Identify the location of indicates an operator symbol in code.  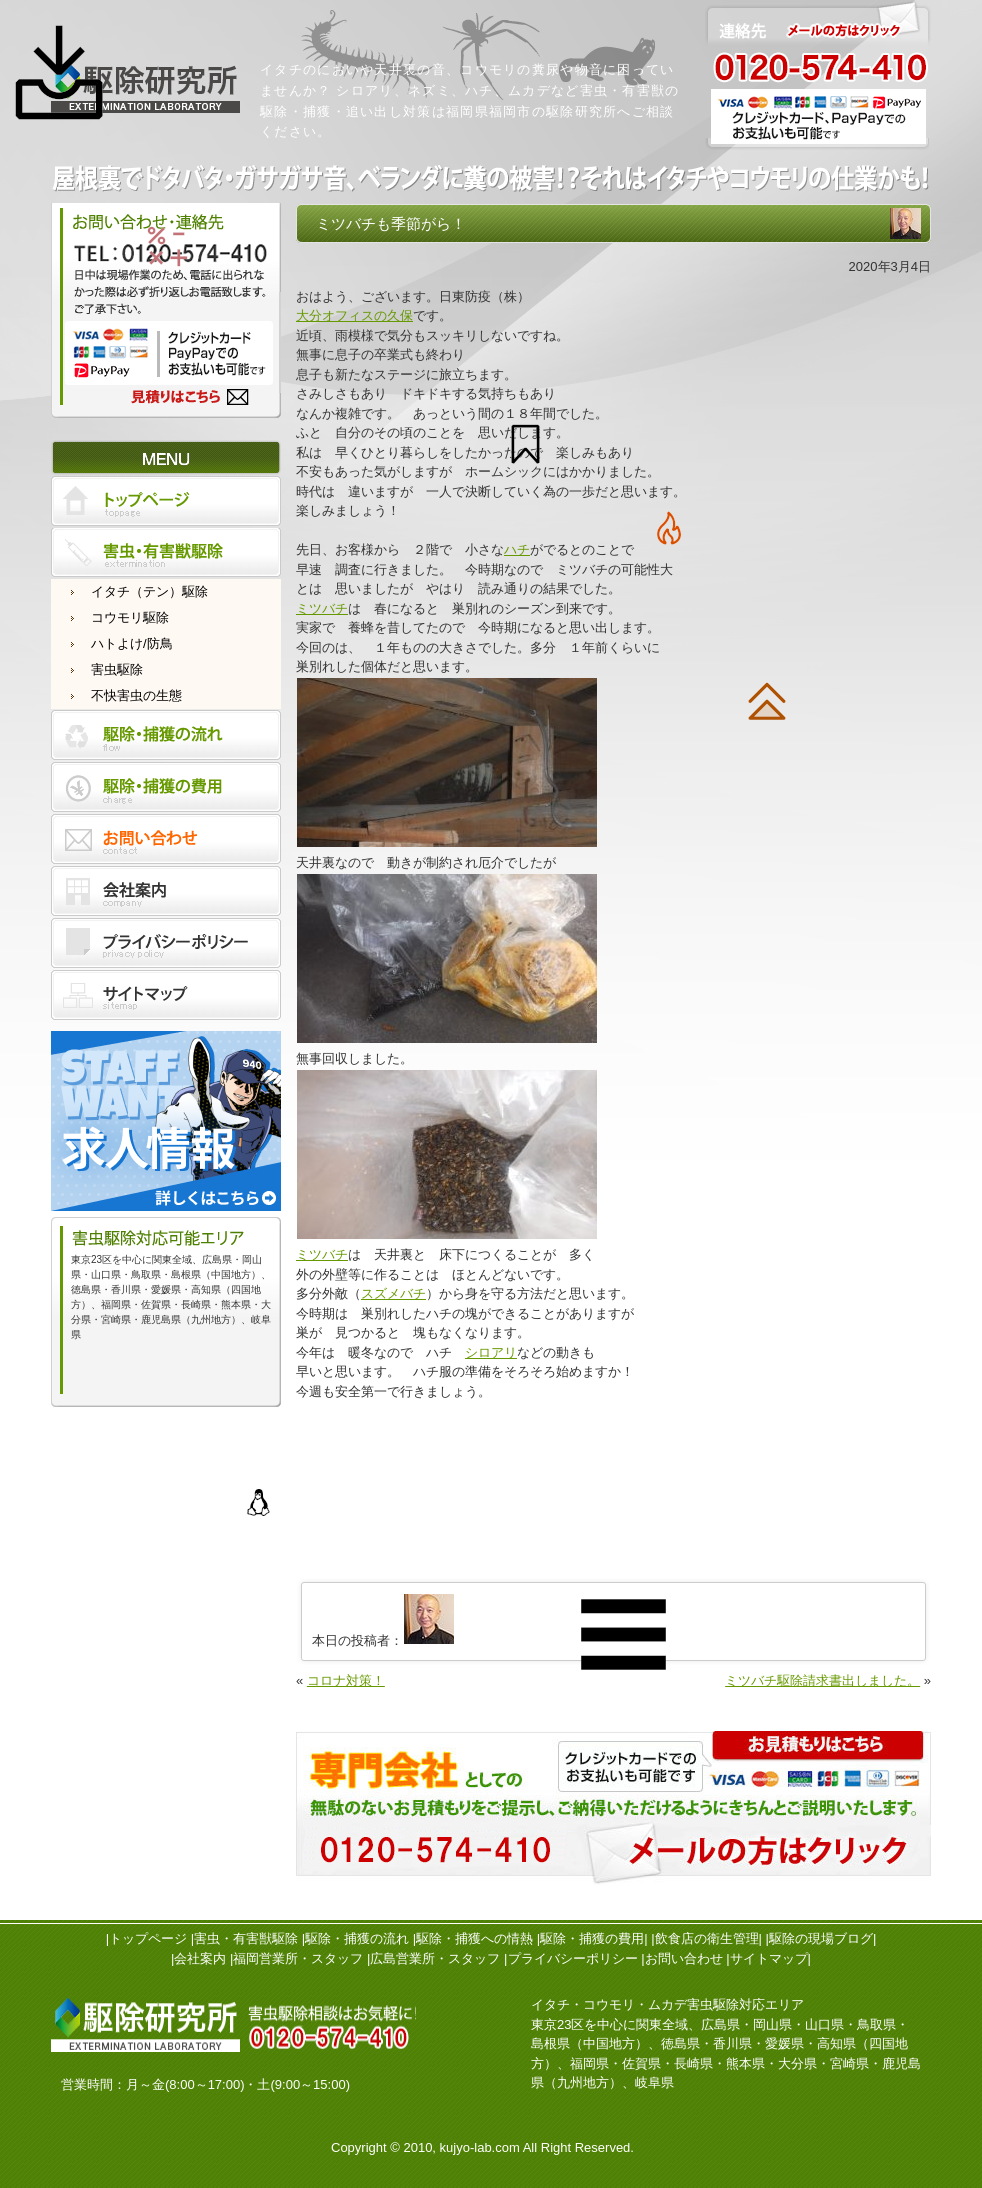
(167, 246).